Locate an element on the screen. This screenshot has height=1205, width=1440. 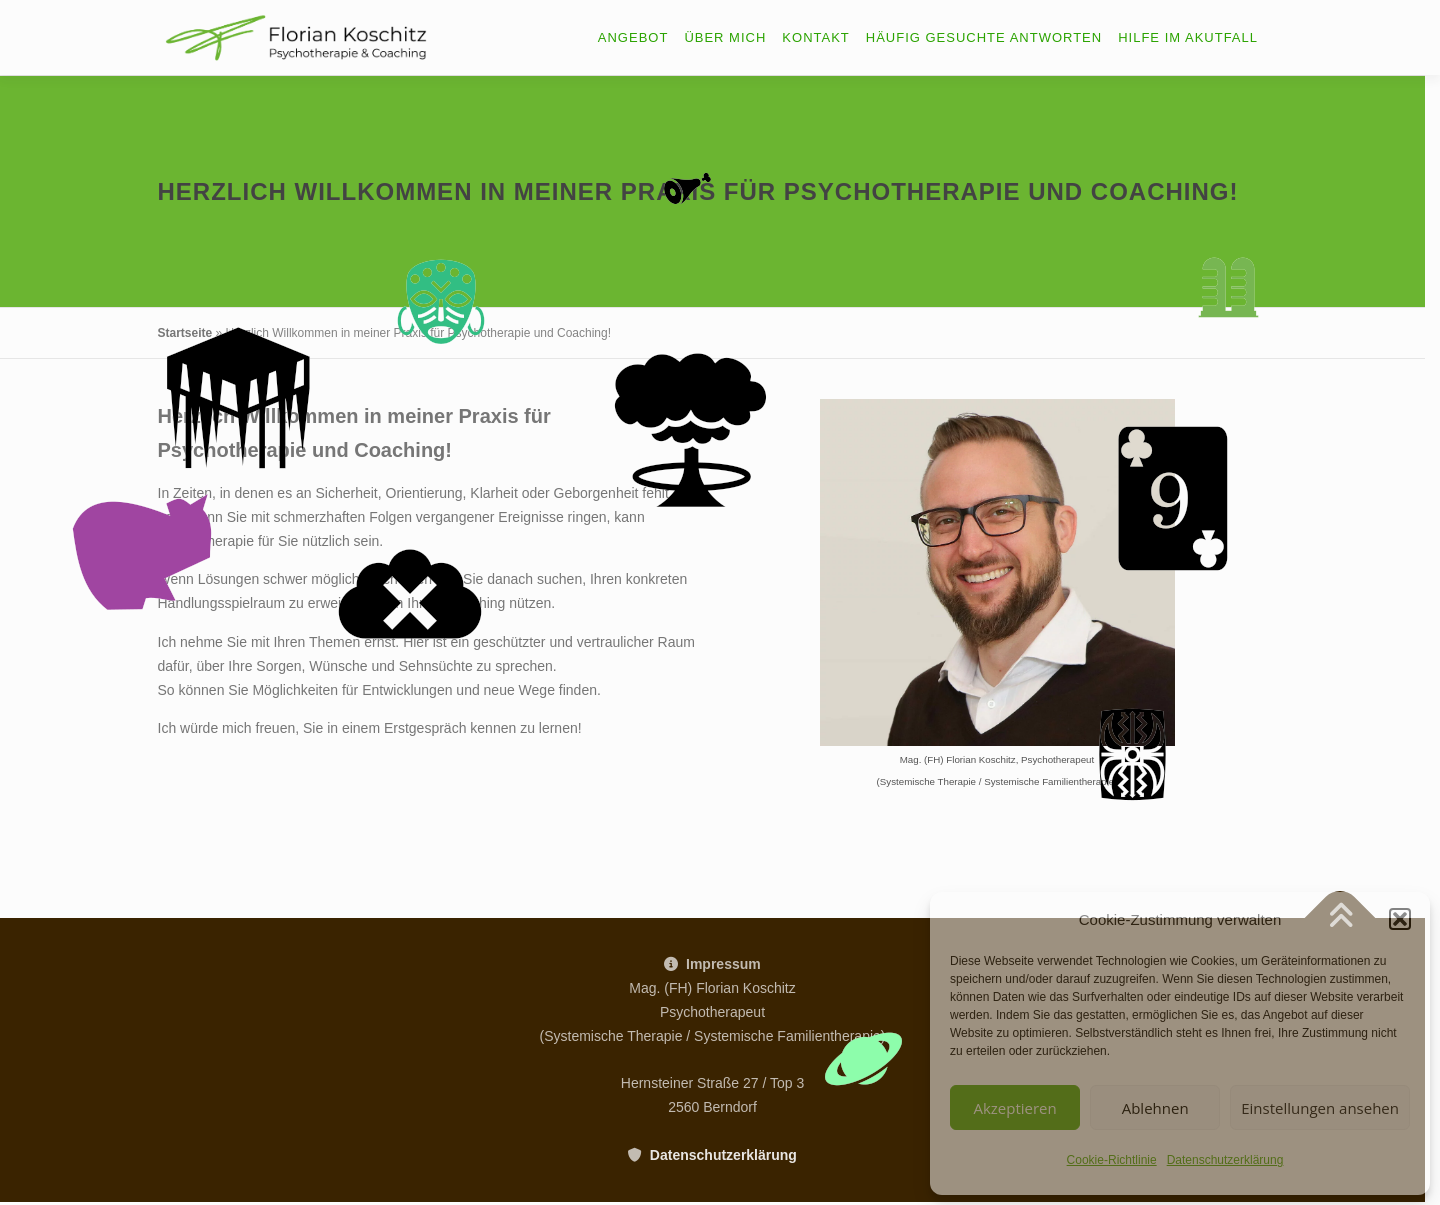
indicates explosion or blast event in game is located at coordinates (690, 430).